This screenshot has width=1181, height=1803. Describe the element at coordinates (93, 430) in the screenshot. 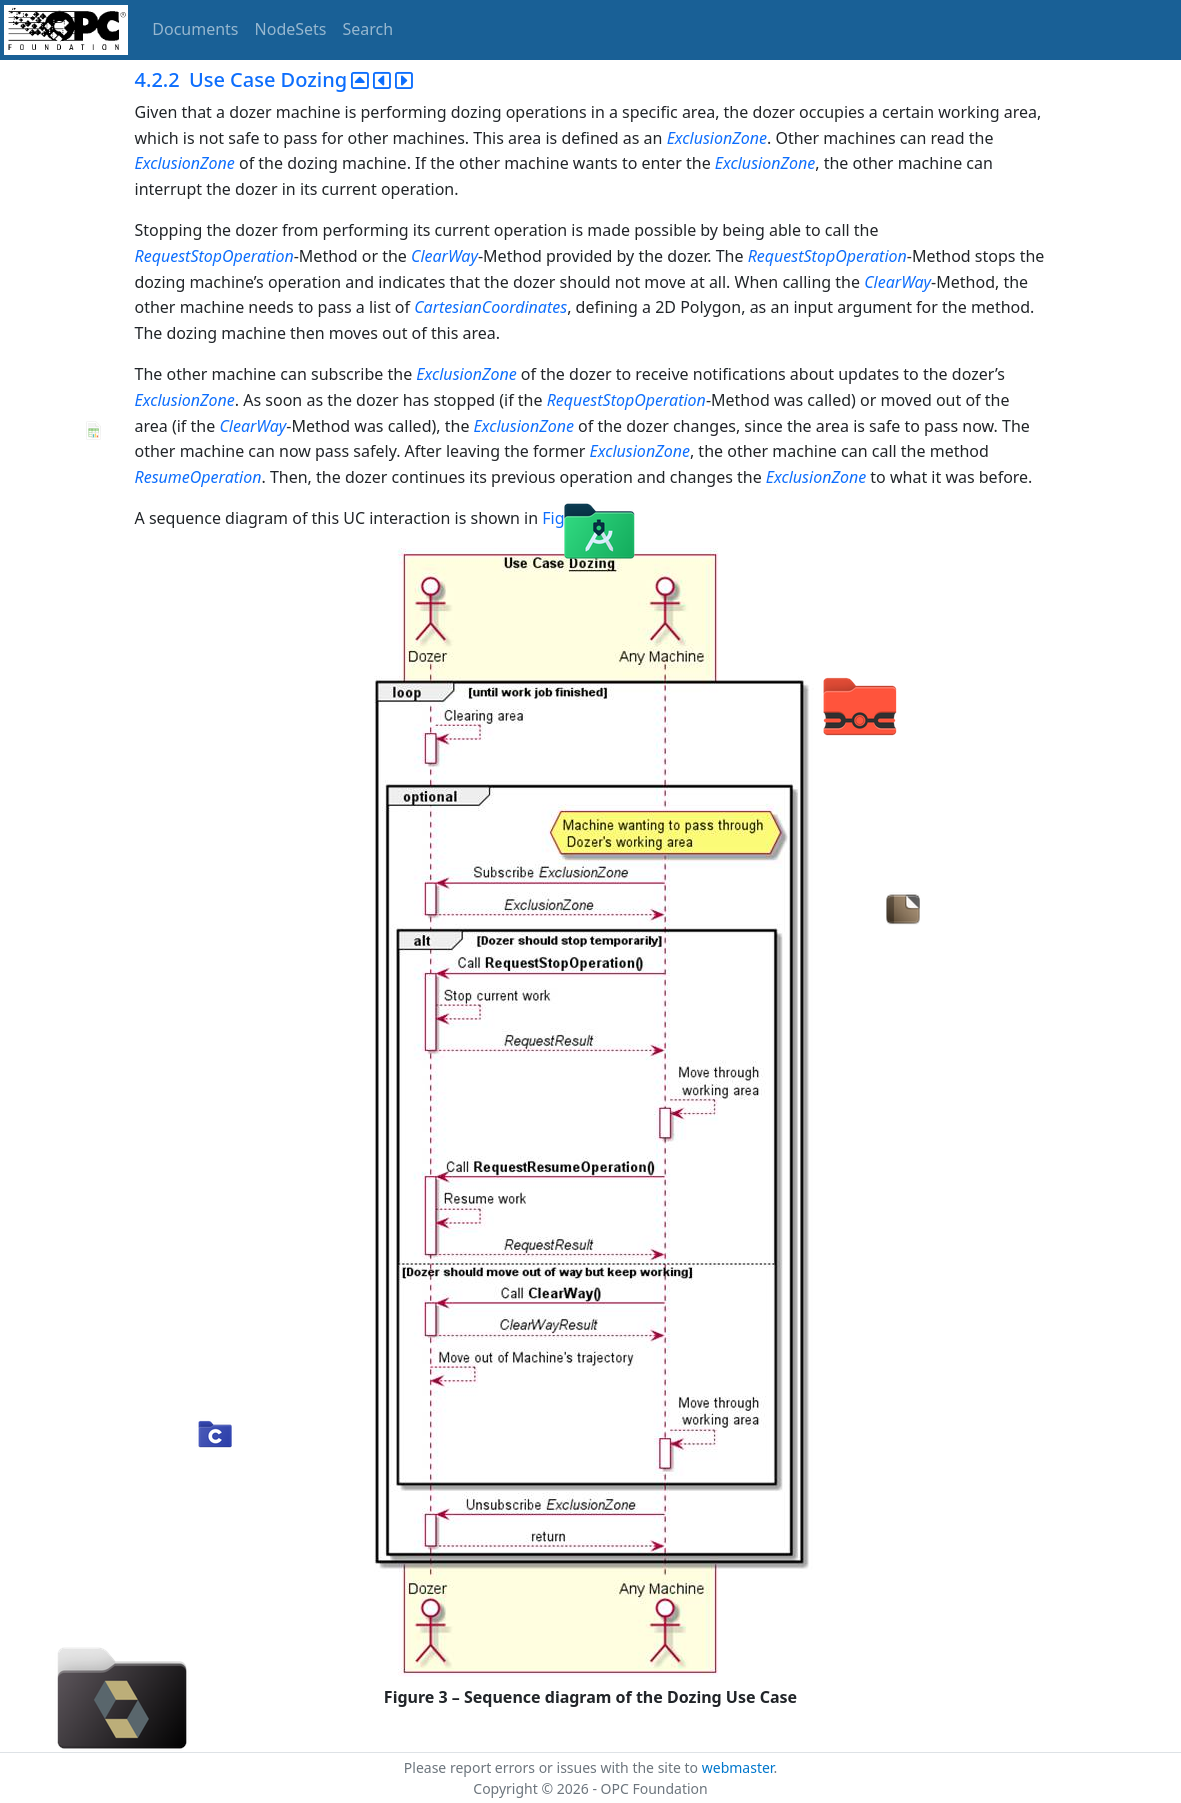

I see `open a spreadsheet file` at that location.